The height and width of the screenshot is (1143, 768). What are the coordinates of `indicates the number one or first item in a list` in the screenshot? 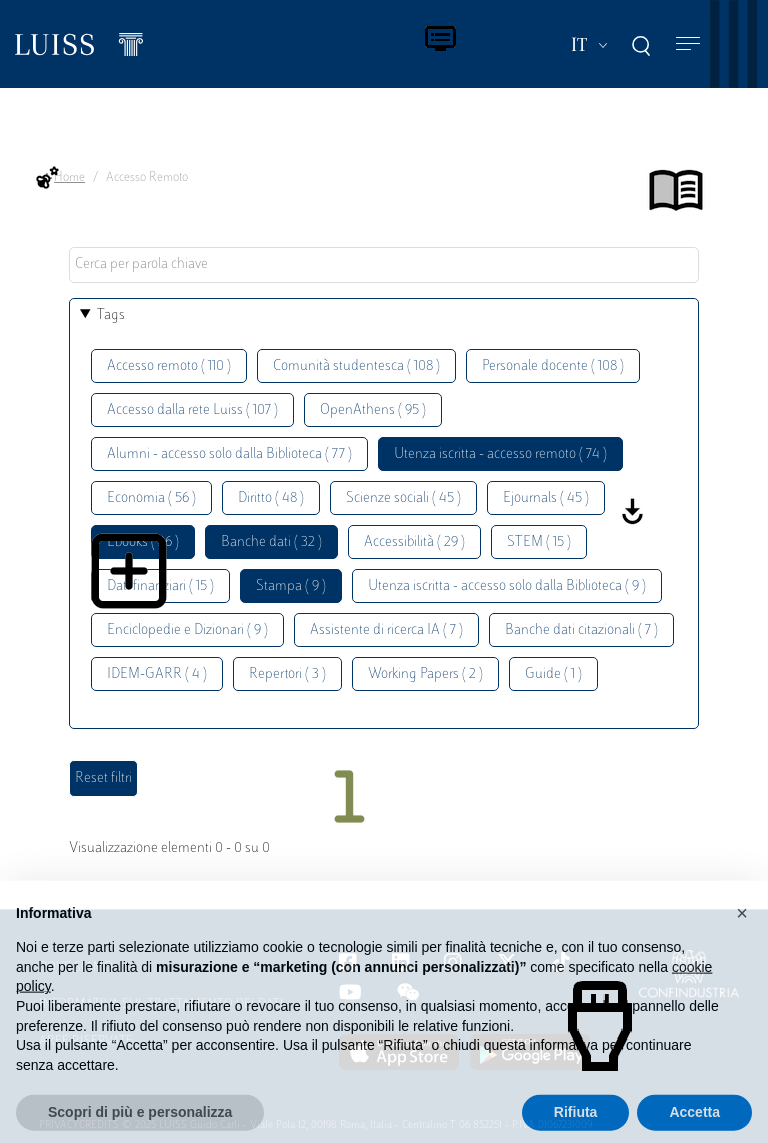 It's located at (349, 796).